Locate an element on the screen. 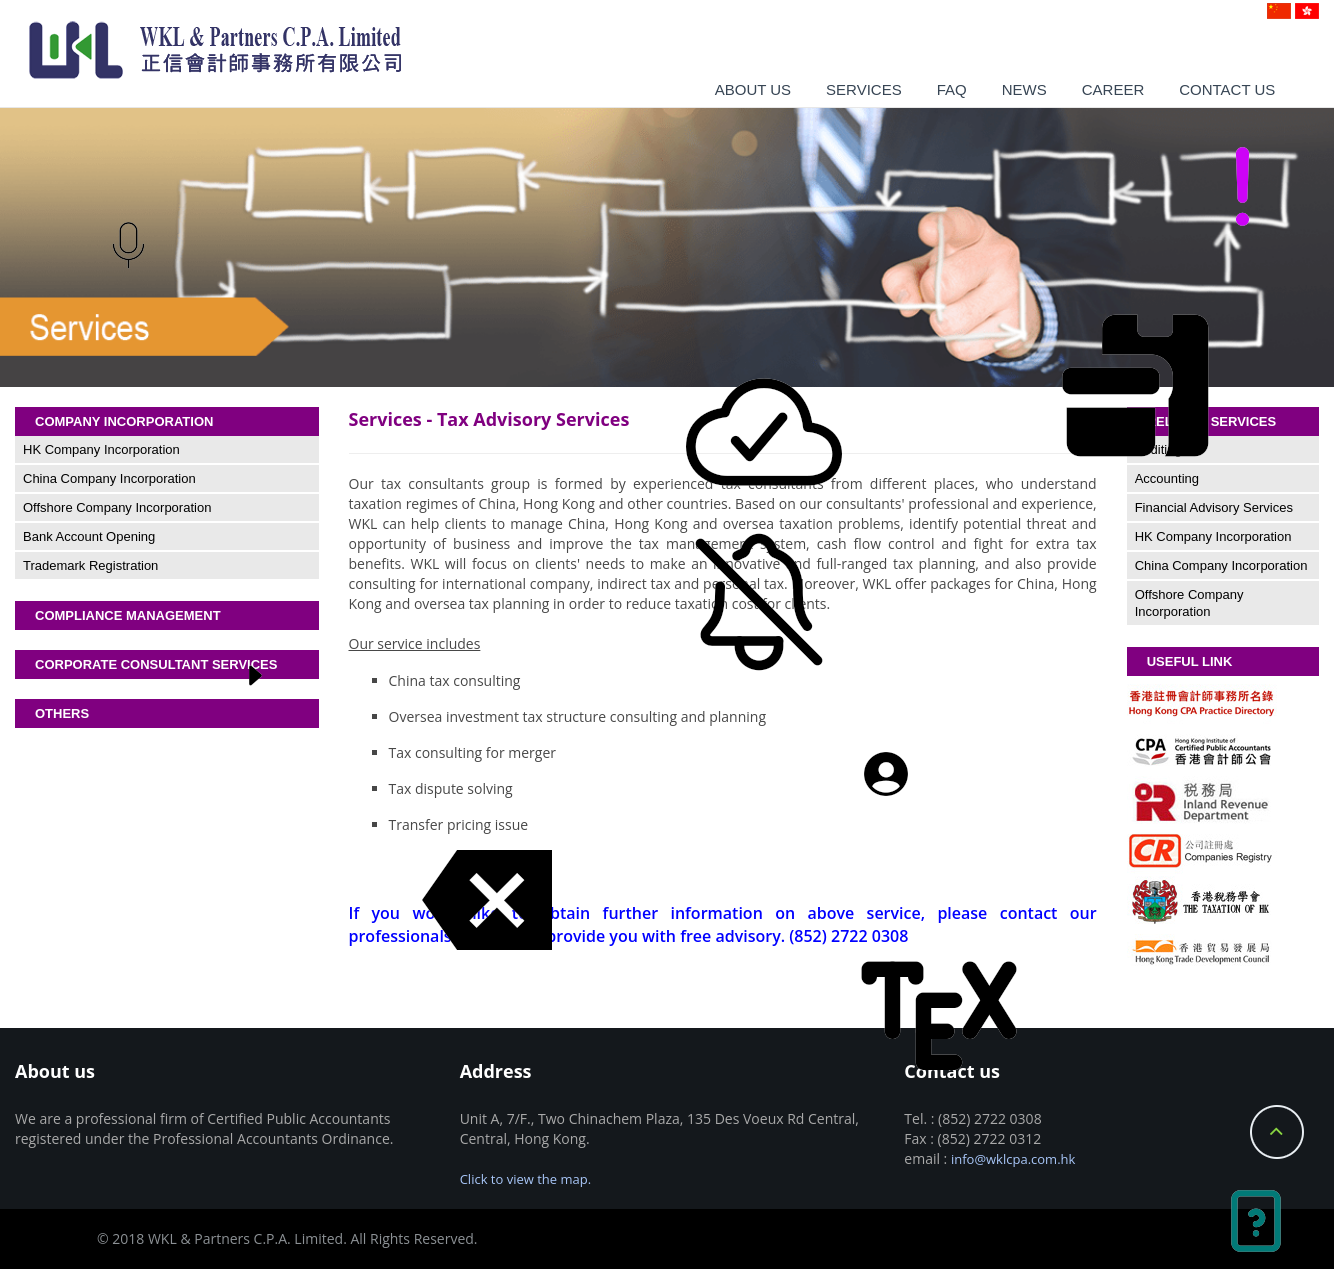 The height and width of the screenshot is (1269, 1334). mute or disable notifications is located at coordinates (759, 602).